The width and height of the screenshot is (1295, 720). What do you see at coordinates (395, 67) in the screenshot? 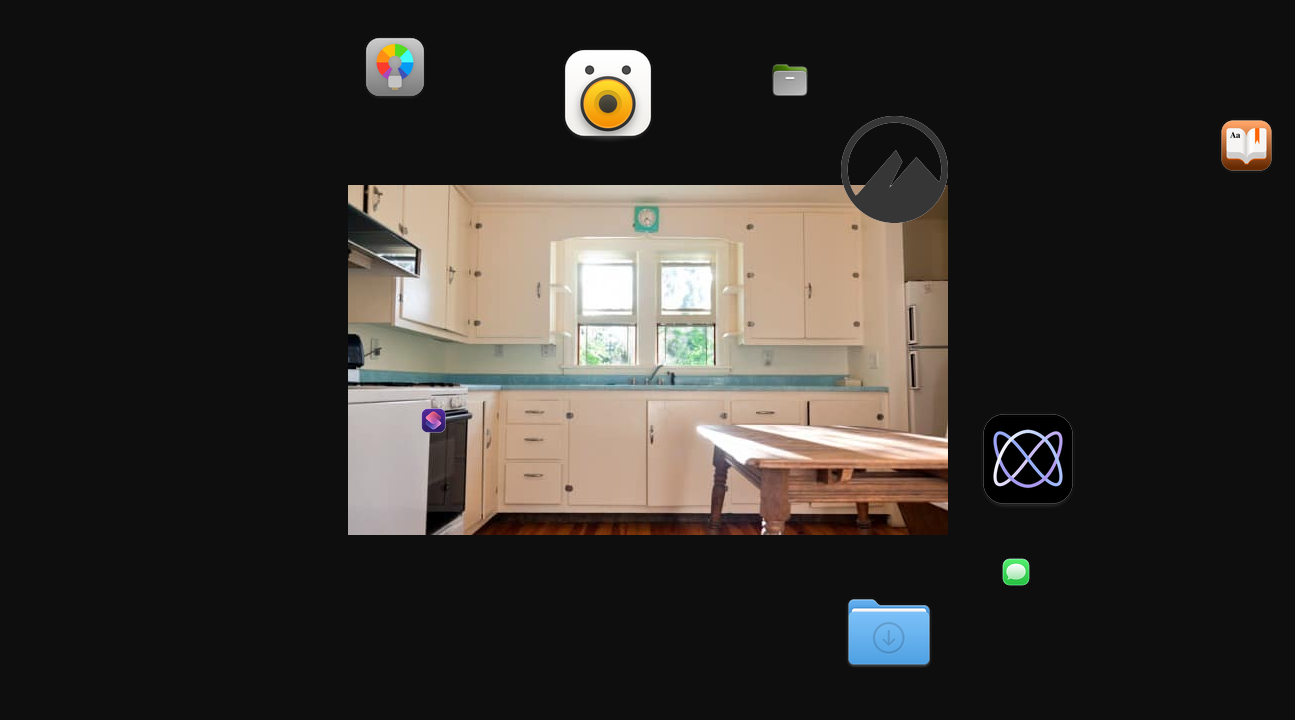
I see `open OpenRGB lighting control application` at bounding box center [395, 67].